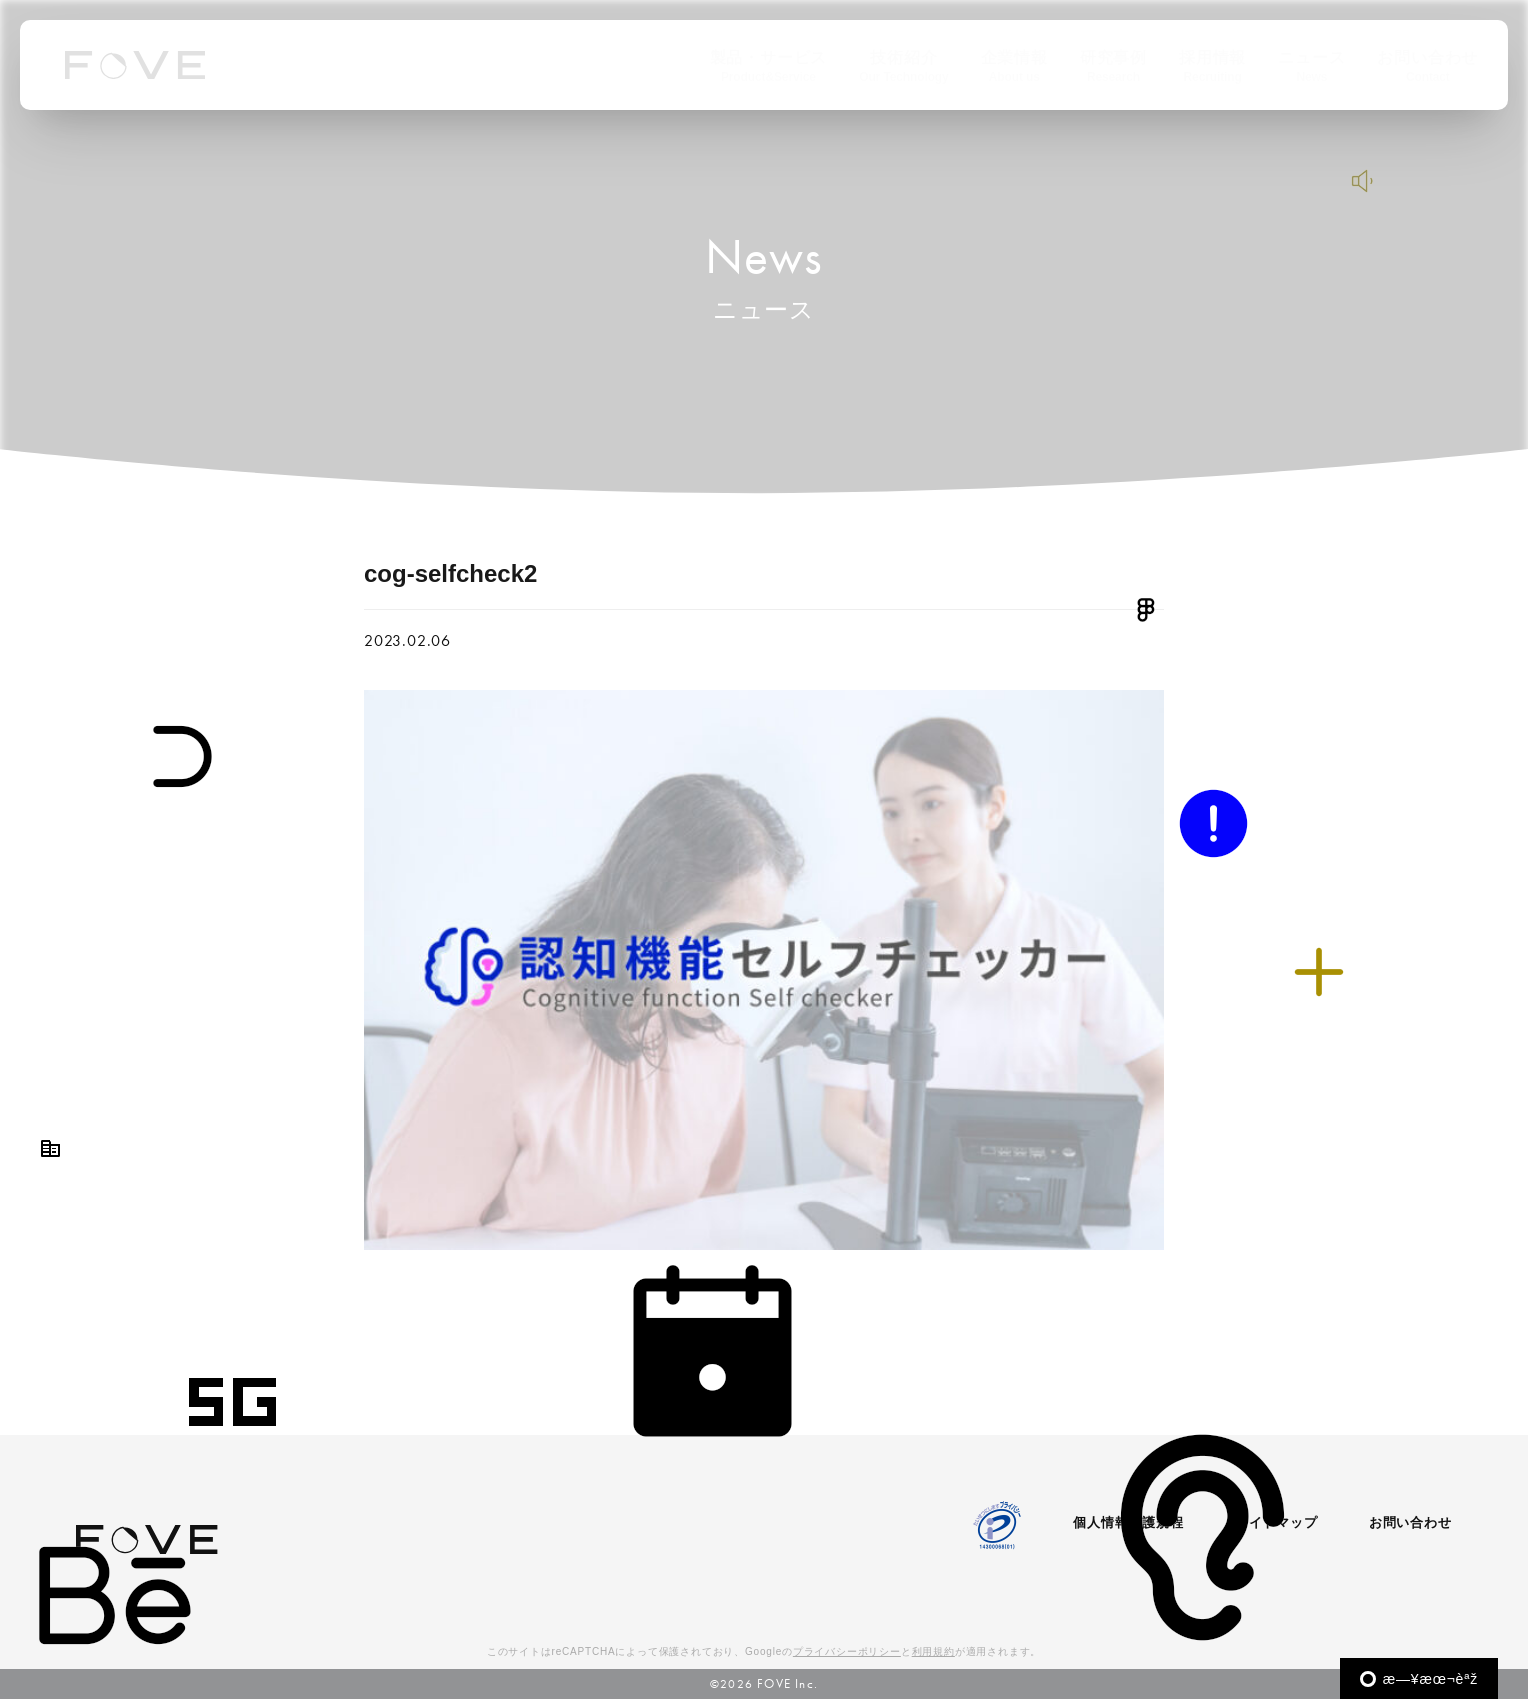 The image size is (1528, 1699). Describe the element at coordinates (50, 1148) in the screenshot. I see `view company or organization details` at that location.